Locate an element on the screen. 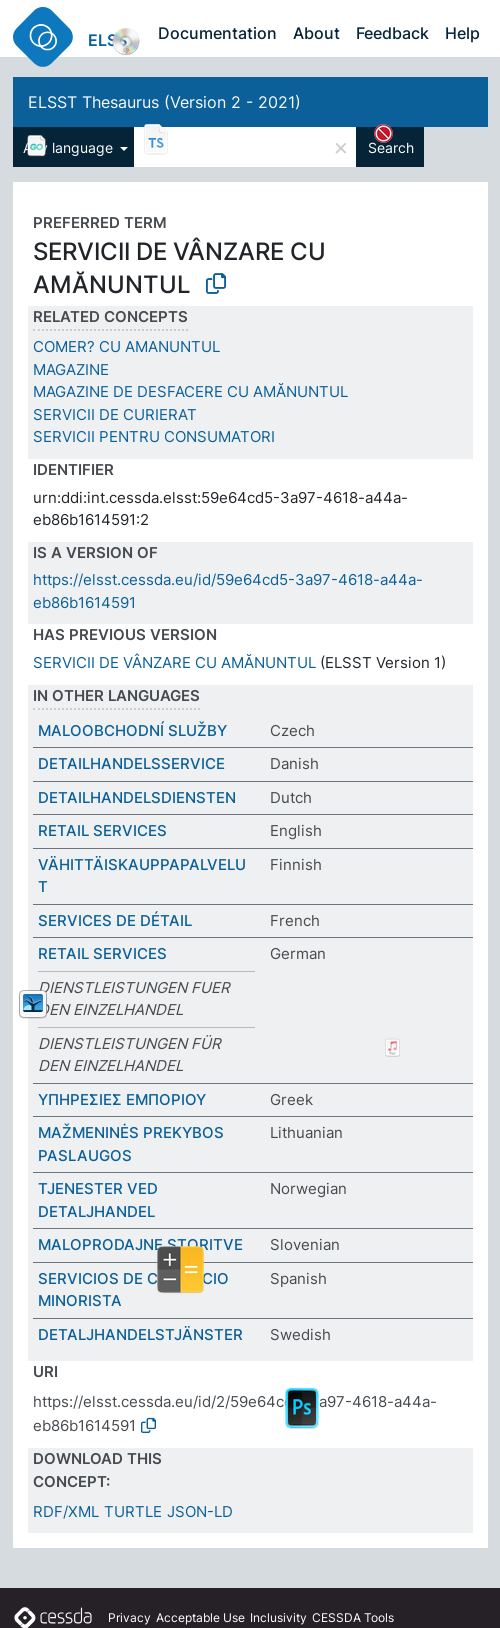  a typescript source code file is located at coordinates (156, 139).